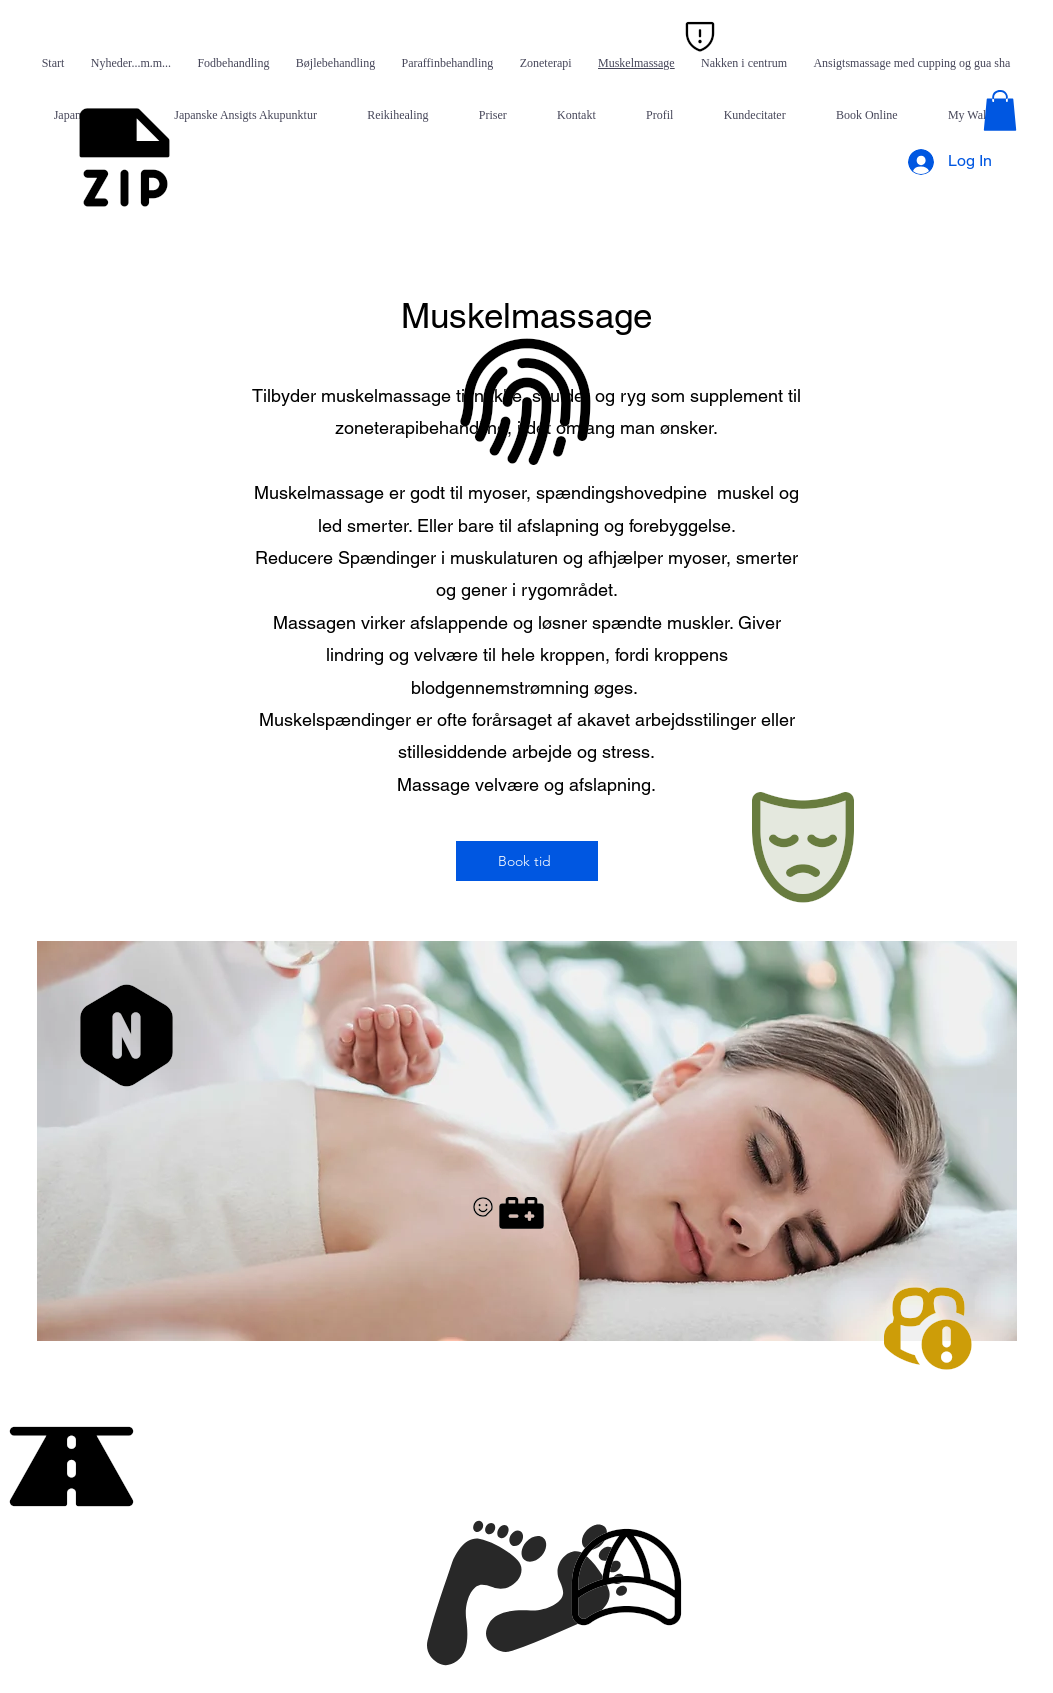 The width and height of the screenshot is (1053, 1693). I want to click on check vehicle battery status, so click(521, 1214).